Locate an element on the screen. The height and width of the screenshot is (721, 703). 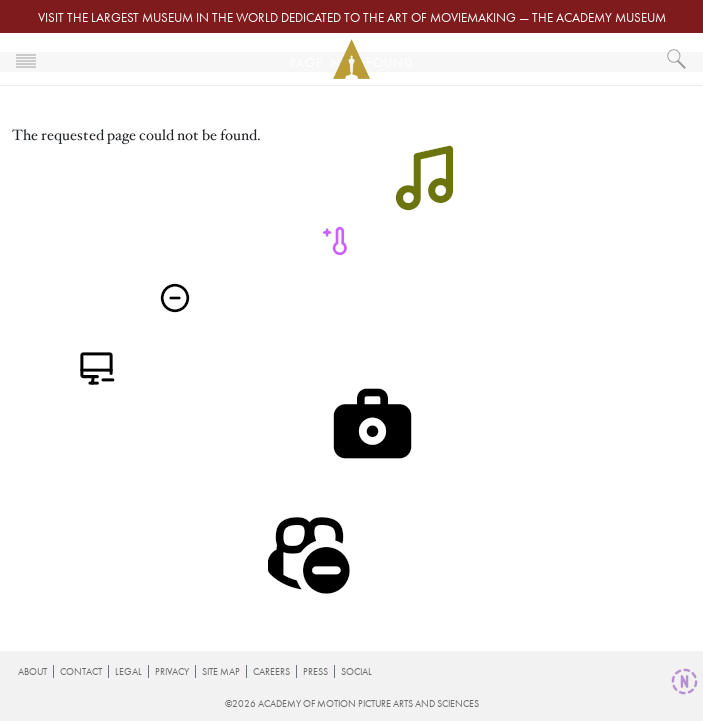
access music library or player is located at coordinates (428, 178).